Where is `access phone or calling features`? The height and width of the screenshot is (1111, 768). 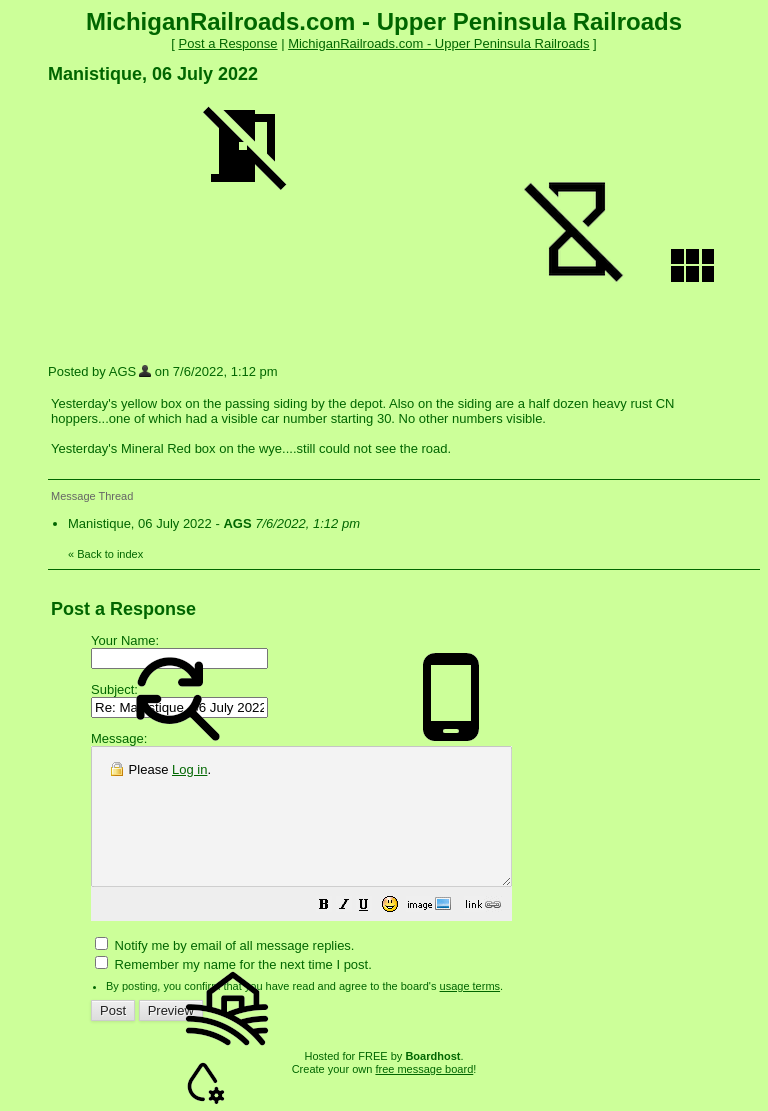
access phone or calling features is located at coordinates (451, 697).